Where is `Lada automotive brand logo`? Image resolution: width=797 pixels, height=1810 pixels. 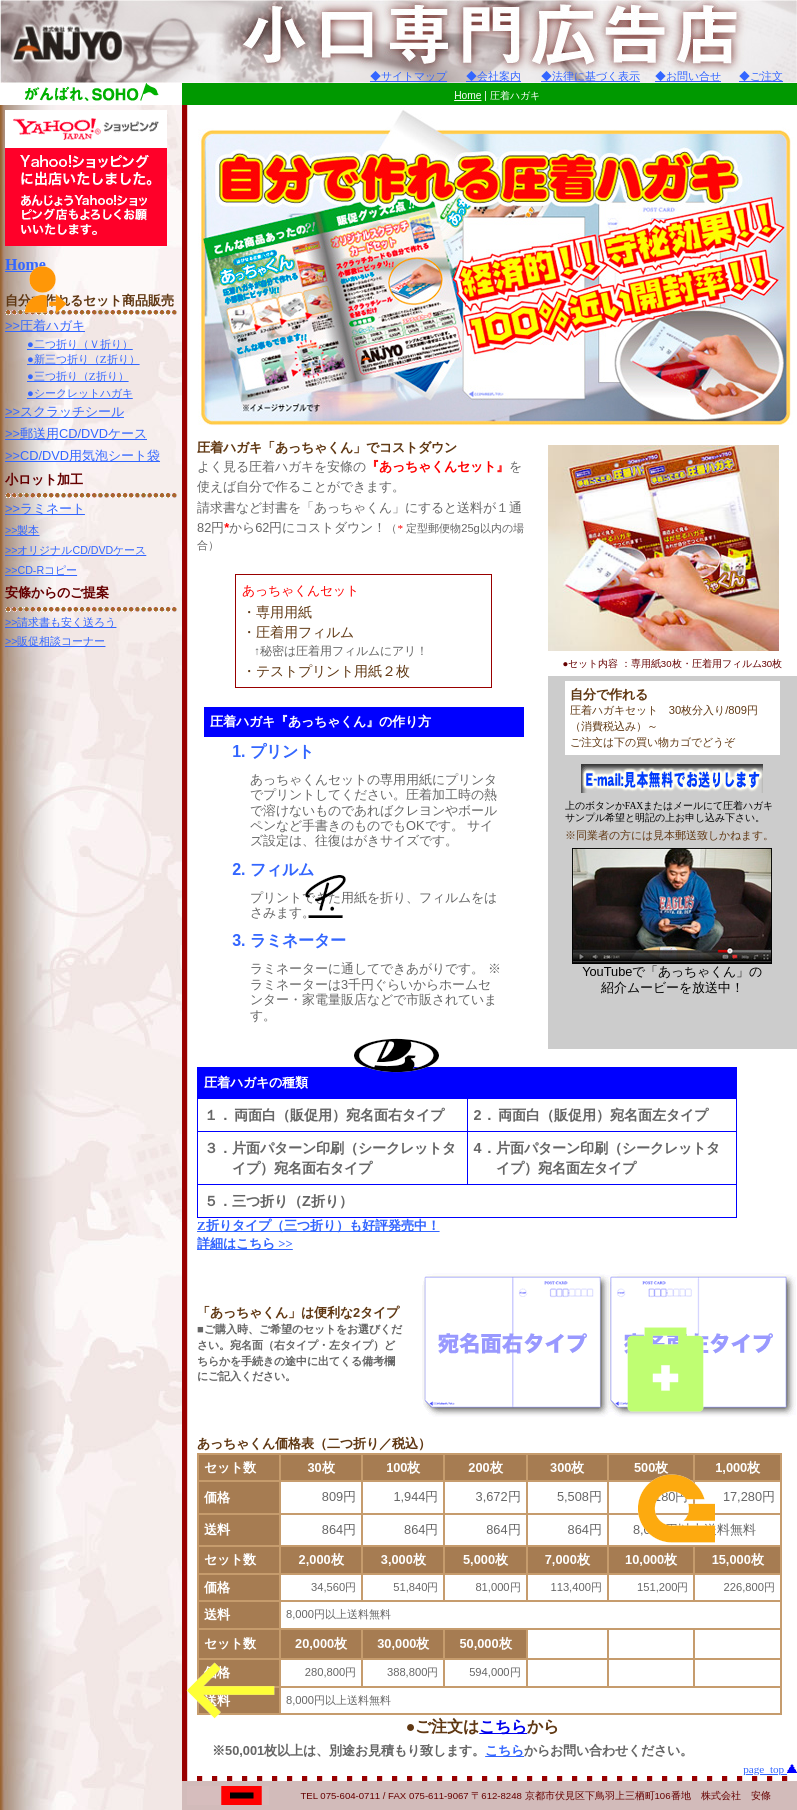 Lada automotive brand logo is located at coordinates (396, 1055).